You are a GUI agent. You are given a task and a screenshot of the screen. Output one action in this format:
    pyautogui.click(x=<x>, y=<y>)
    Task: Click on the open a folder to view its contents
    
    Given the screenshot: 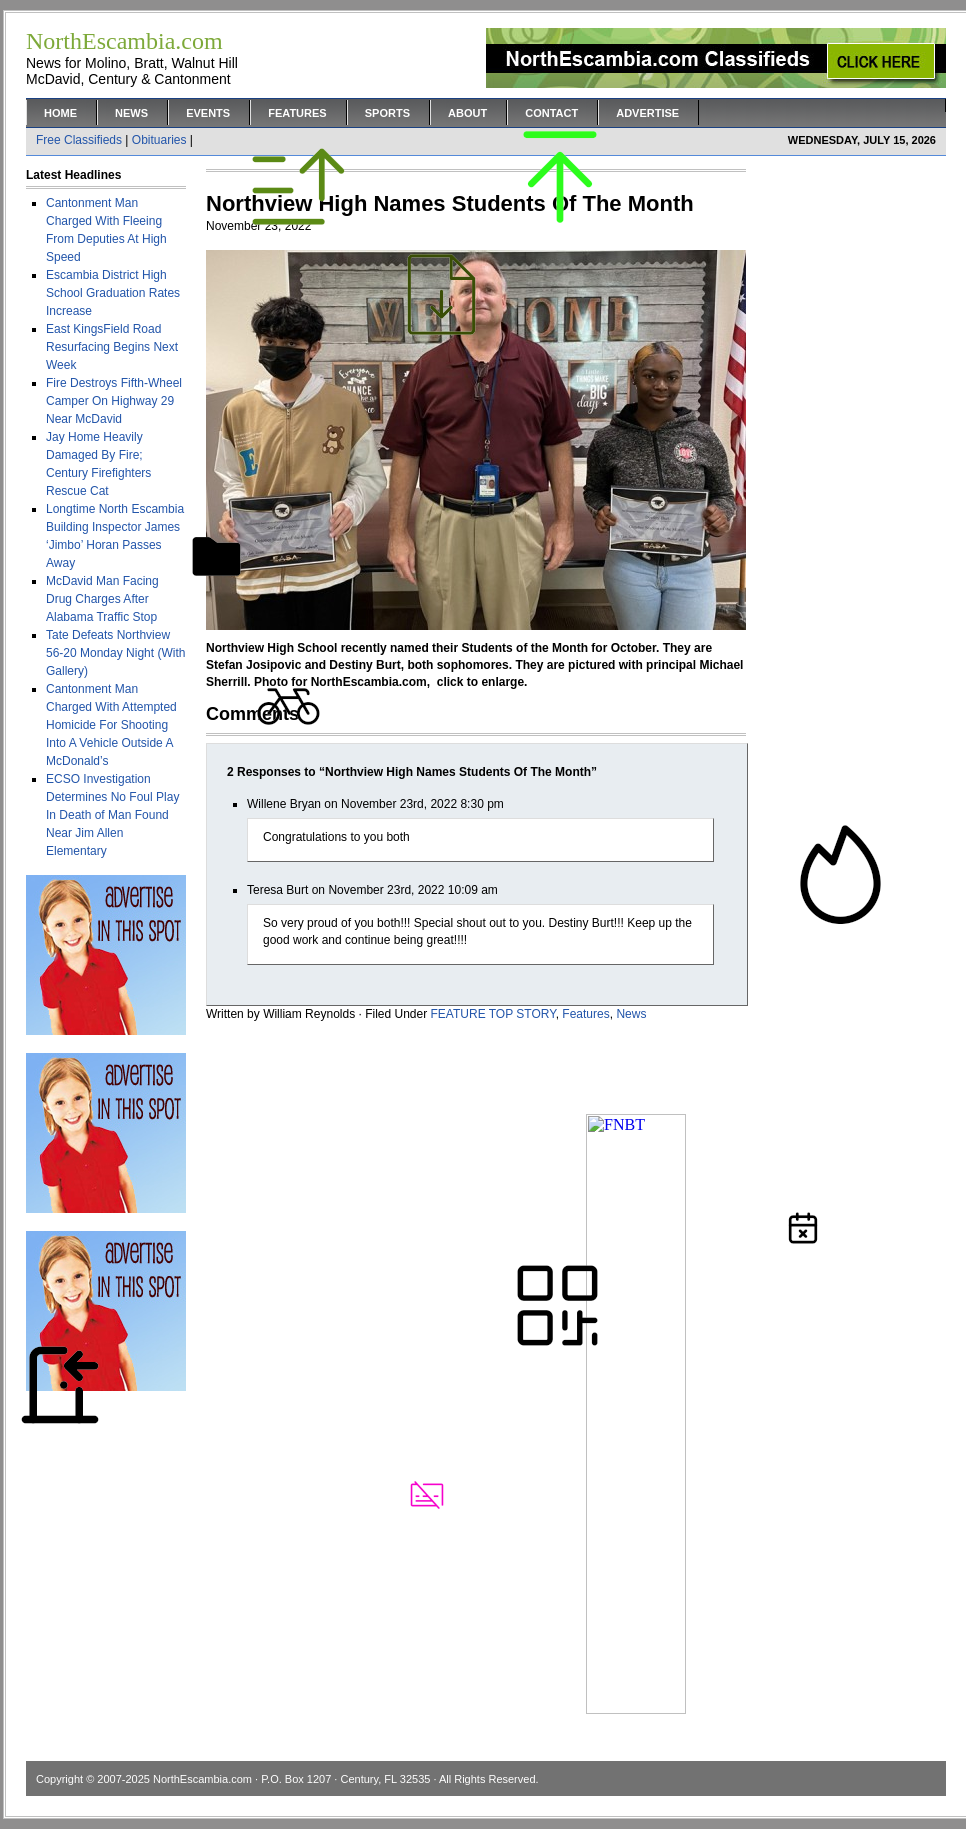 What is the action you would take?
    pyautogui.click(x=216, y=555)
    